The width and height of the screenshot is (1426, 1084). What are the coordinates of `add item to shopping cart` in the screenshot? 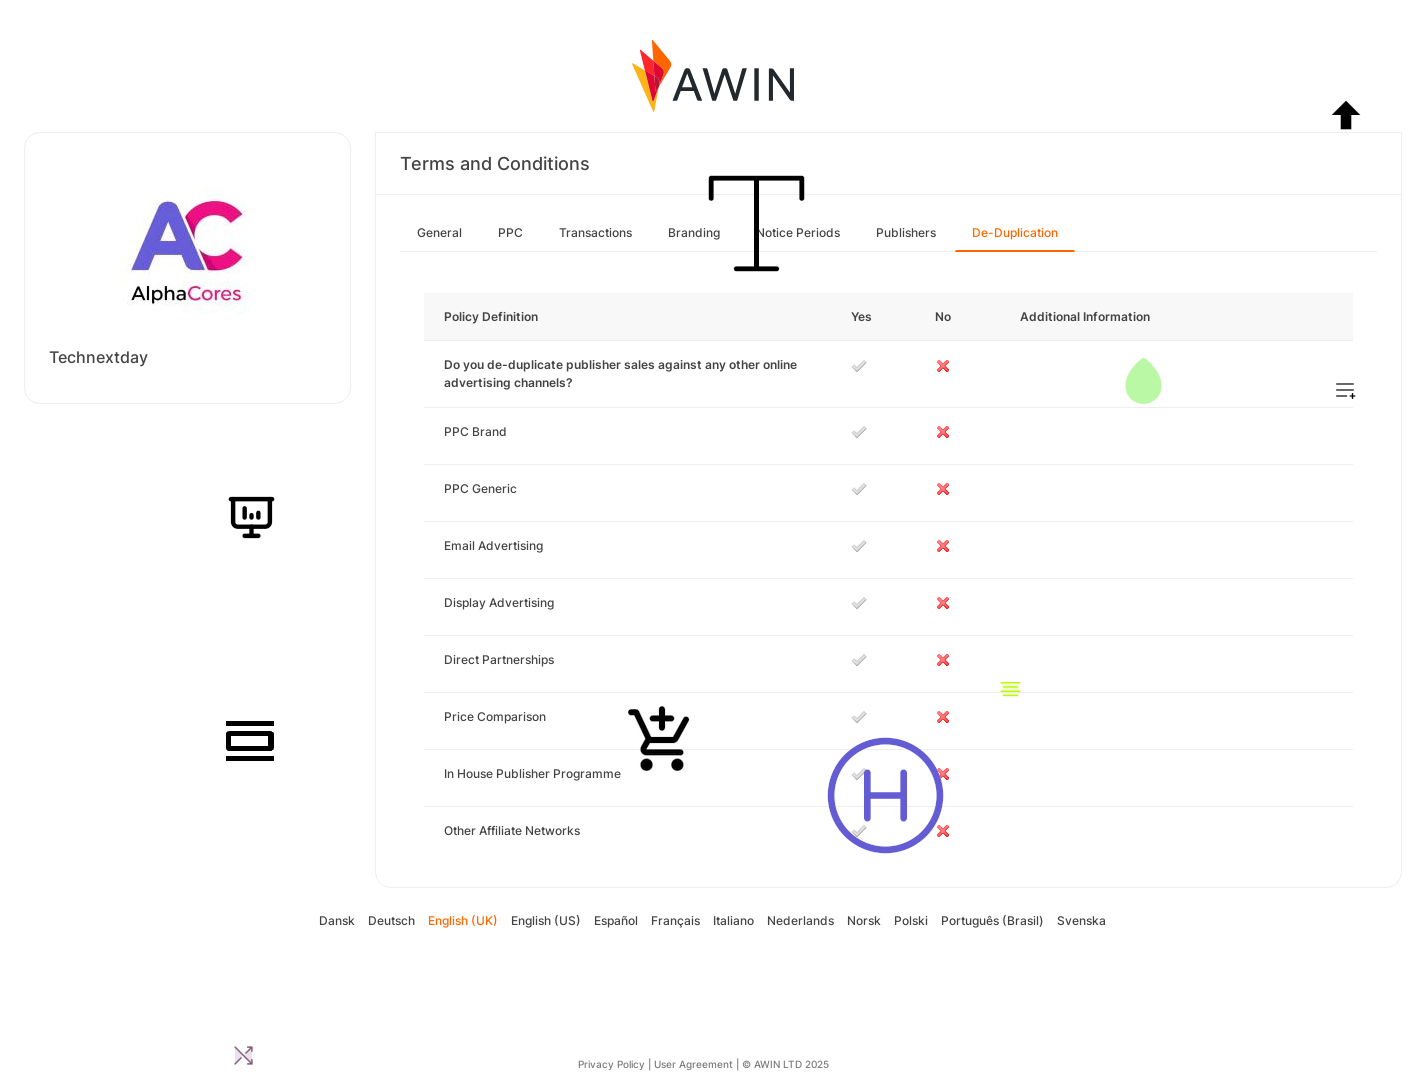 It's located at (662, 740).